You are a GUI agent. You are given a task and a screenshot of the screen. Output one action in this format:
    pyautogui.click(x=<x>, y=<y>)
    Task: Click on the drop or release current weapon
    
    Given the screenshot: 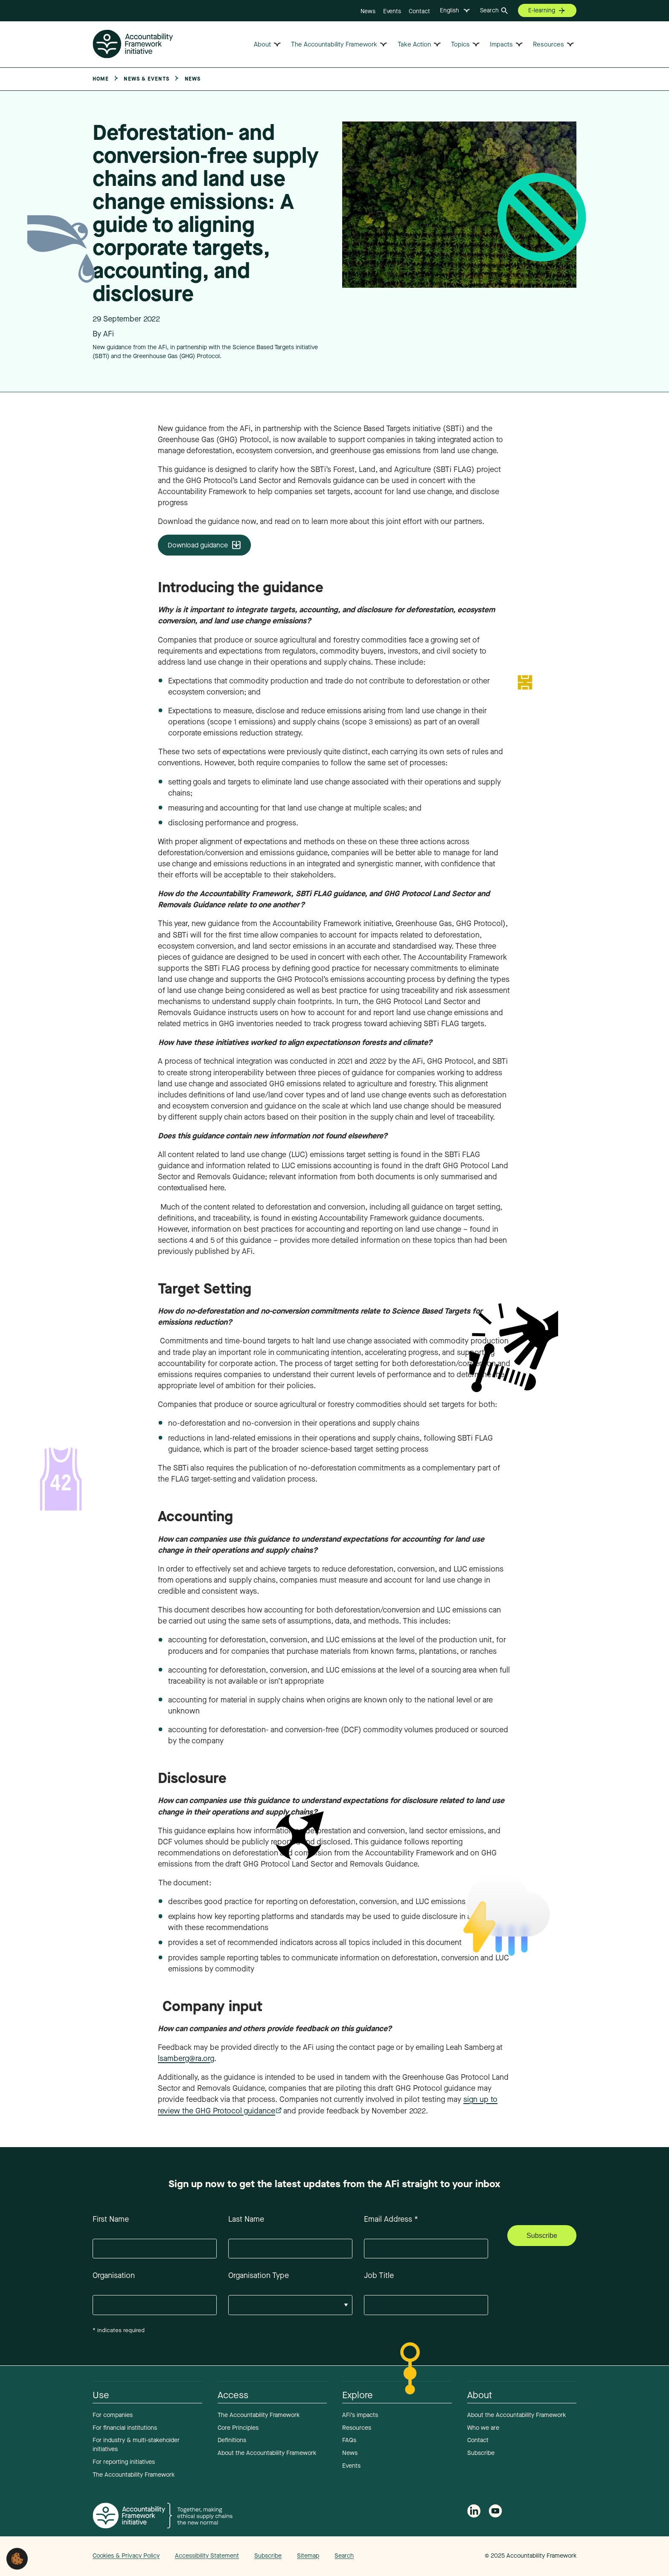 What is the action you would take?
    pyautogui.click(x=514, y=1348)
    